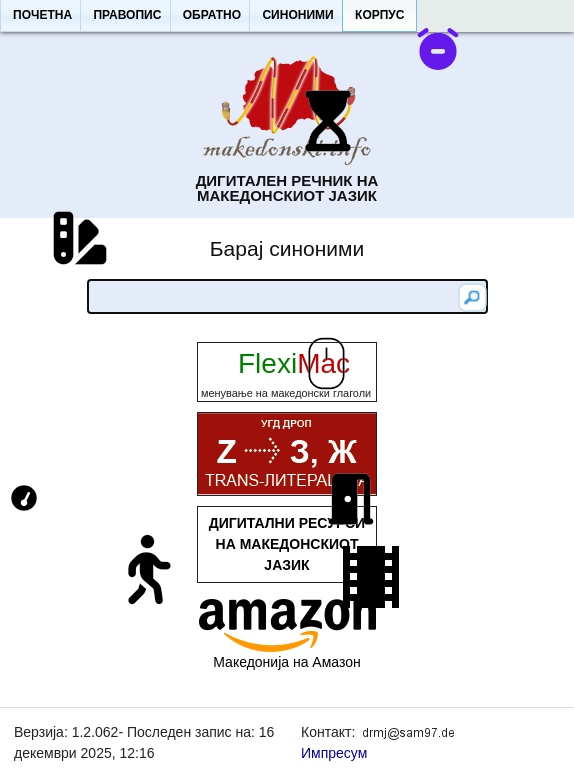  Describe the element at coordinates (351, 499) in the screenshot. I see `log out or sign out of your account` at that location.